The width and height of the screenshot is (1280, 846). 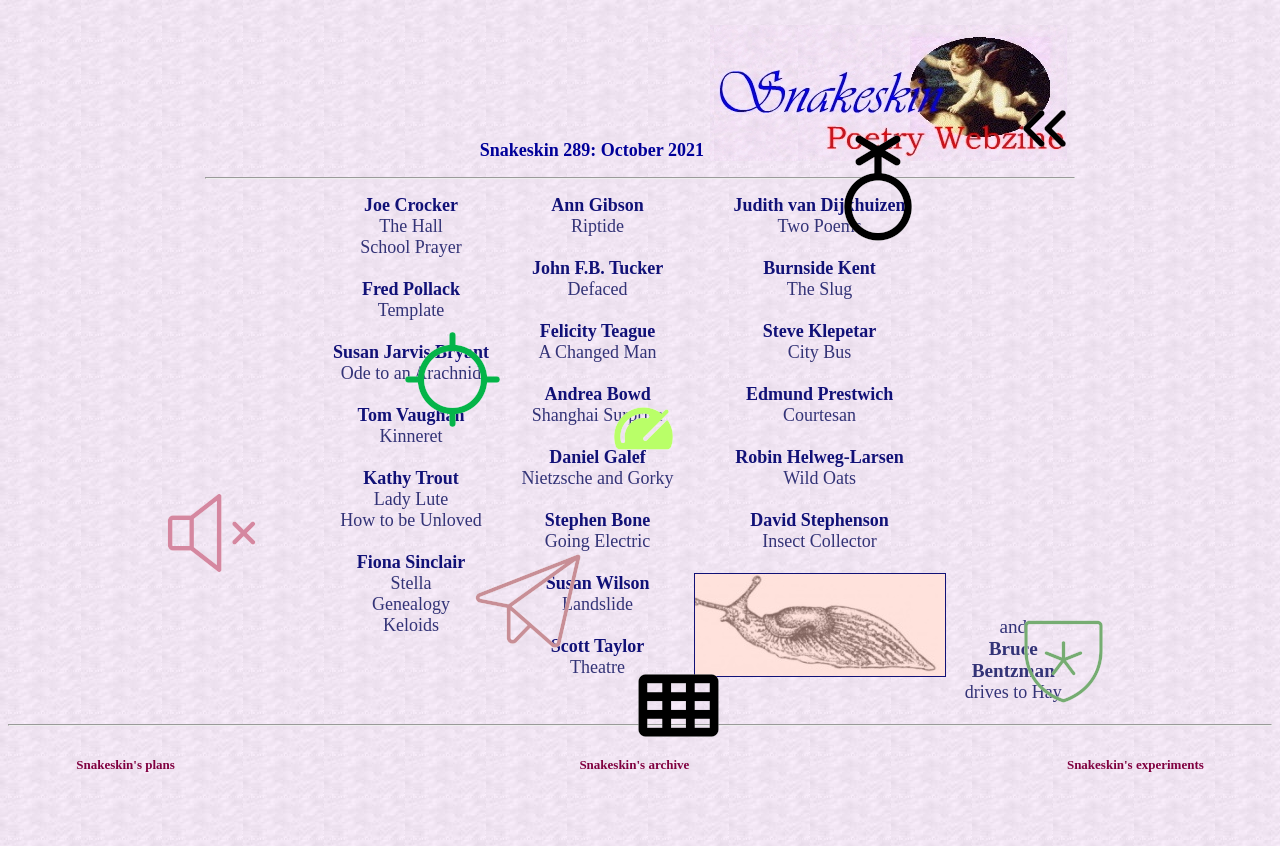 What do you see at coordinates (678, 705) in the screenshot?
I see `open app grid or launcher` at bounding box center [678, 705].